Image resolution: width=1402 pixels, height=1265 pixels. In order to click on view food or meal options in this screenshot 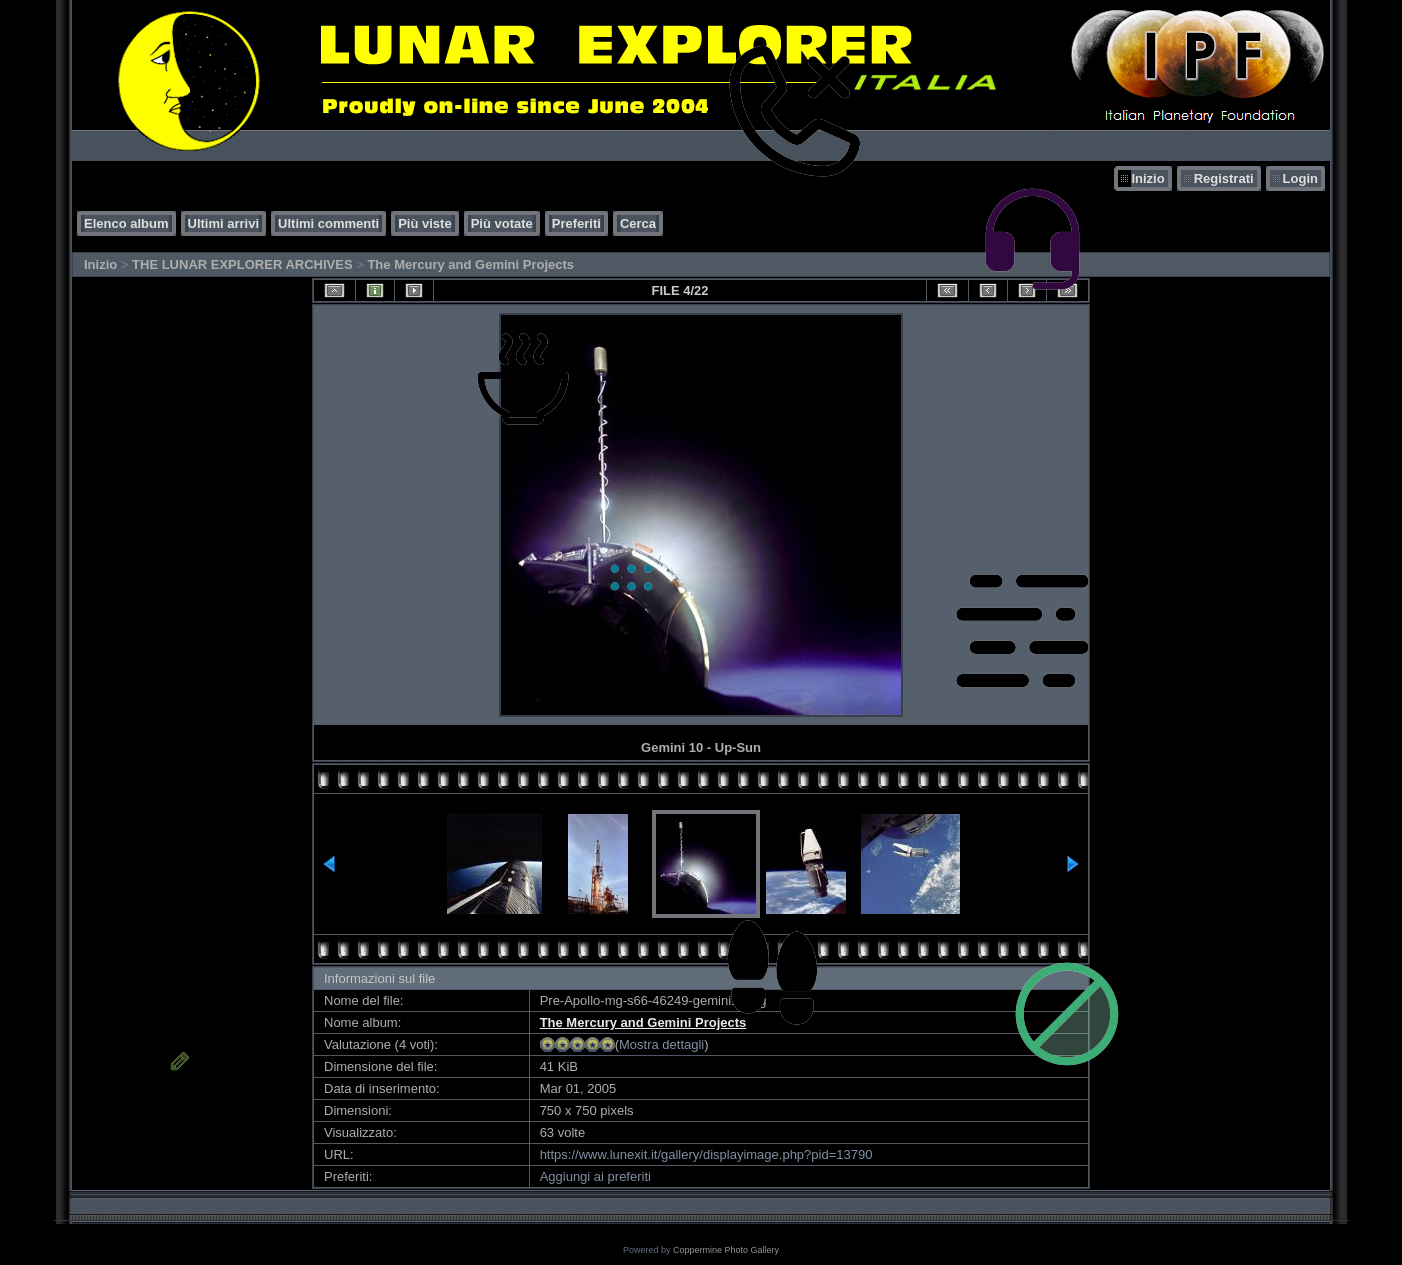, I will do `click(523, 379)`.